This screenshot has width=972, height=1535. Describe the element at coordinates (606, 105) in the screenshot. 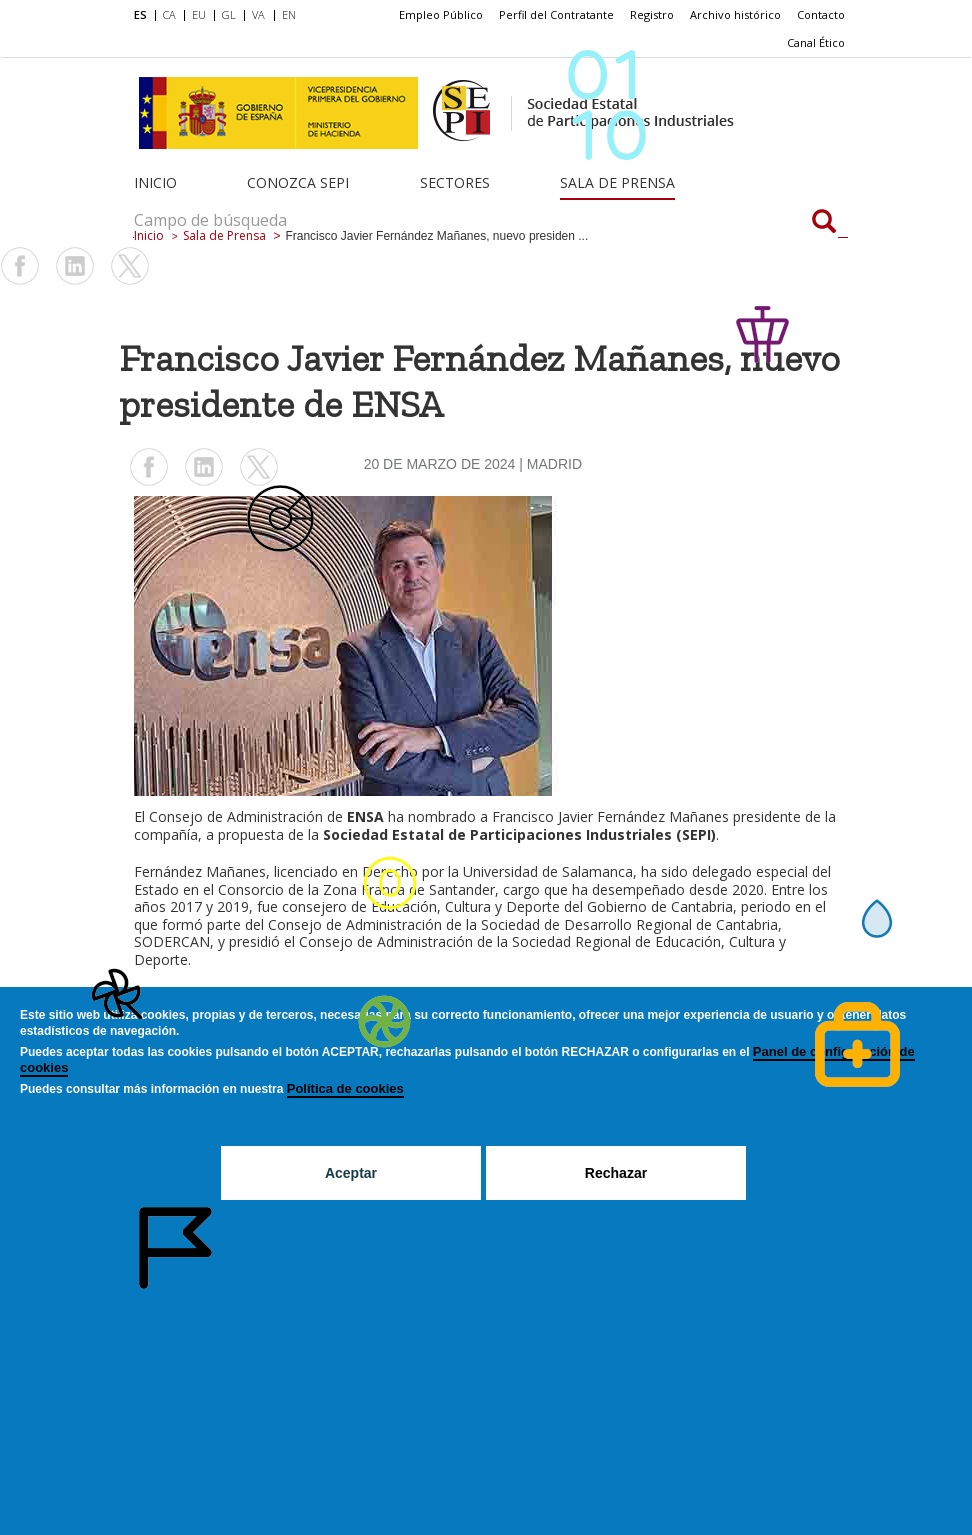

I see `view or access binary/code data` at that location.